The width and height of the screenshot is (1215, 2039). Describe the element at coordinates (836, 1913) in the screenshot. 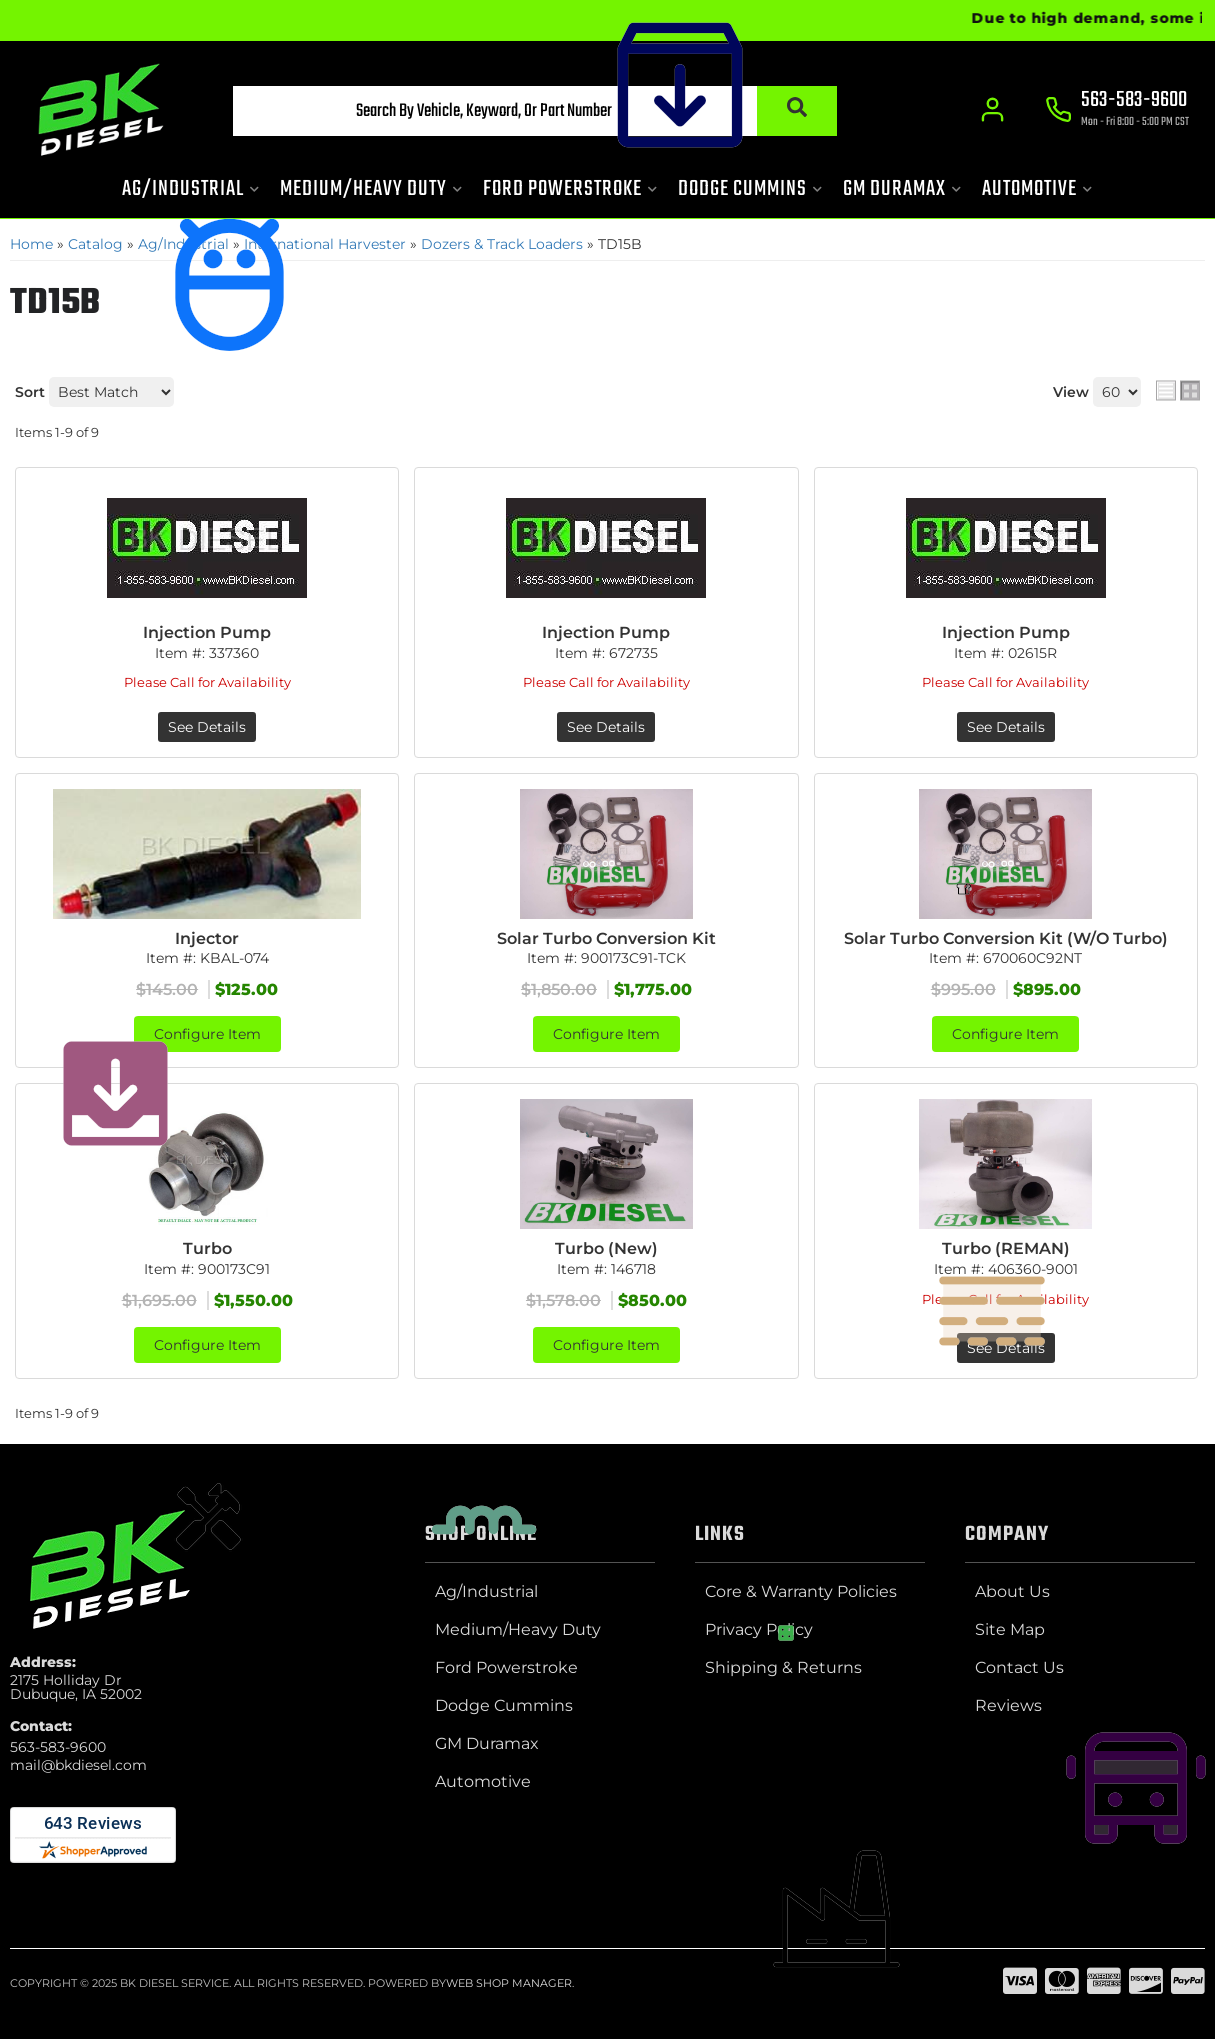

I see `view manufacturing or production facilities` at that location.